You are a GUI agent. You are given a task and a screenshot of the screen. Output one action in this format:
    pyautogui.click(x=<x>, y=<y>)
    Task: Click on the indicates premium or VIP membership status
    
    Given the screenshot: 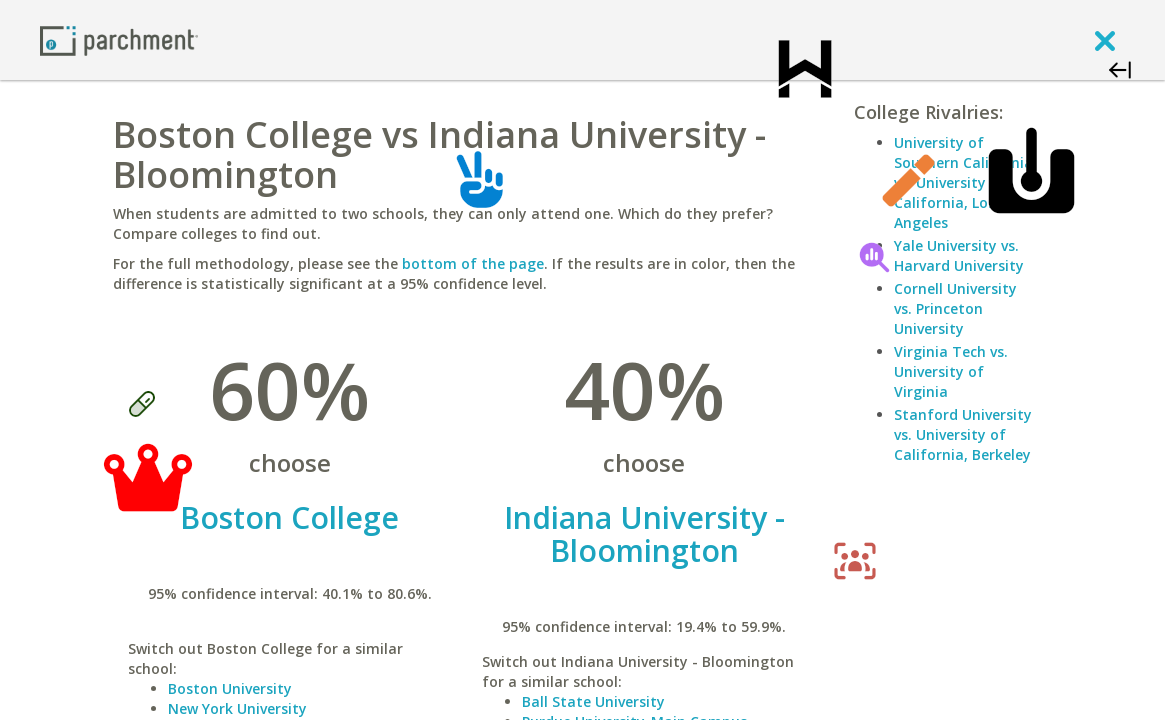 What is the action you would take?
    pyautogui.click(x=148, y=482)
    